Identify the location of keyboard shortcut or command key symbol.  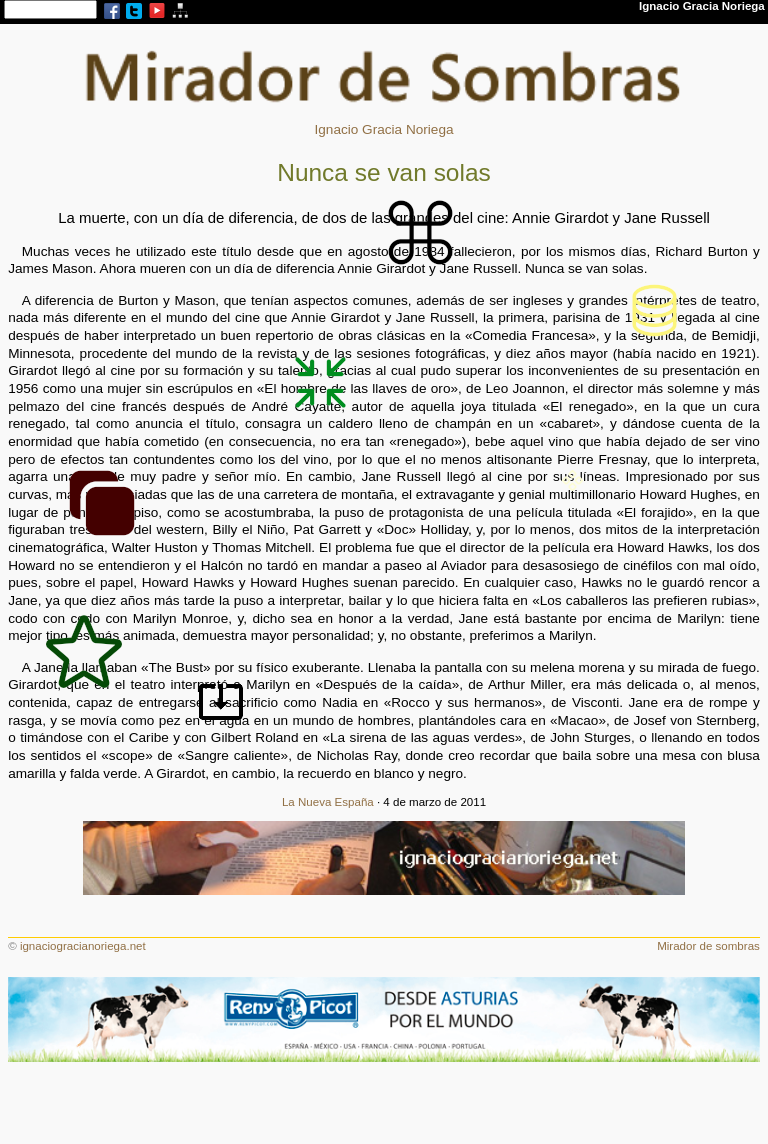
(420, 232).